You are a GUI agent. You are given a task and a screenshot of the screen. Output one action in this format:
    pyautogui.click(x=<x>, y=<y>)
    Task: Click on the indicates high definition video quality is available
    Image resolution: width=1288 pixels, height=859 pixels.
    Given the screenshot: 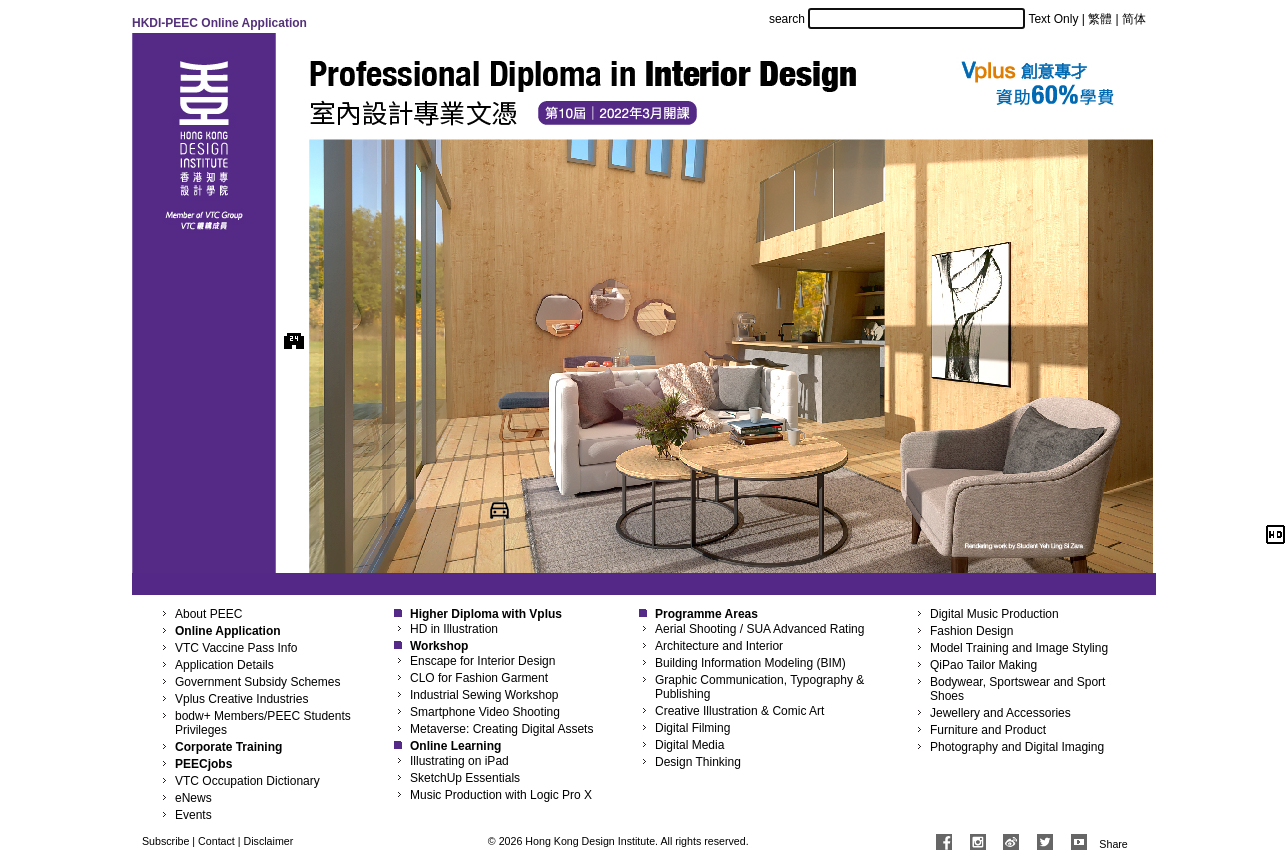 What is the action you would take?
    pyautogui.click(x=1275, y=534)
    